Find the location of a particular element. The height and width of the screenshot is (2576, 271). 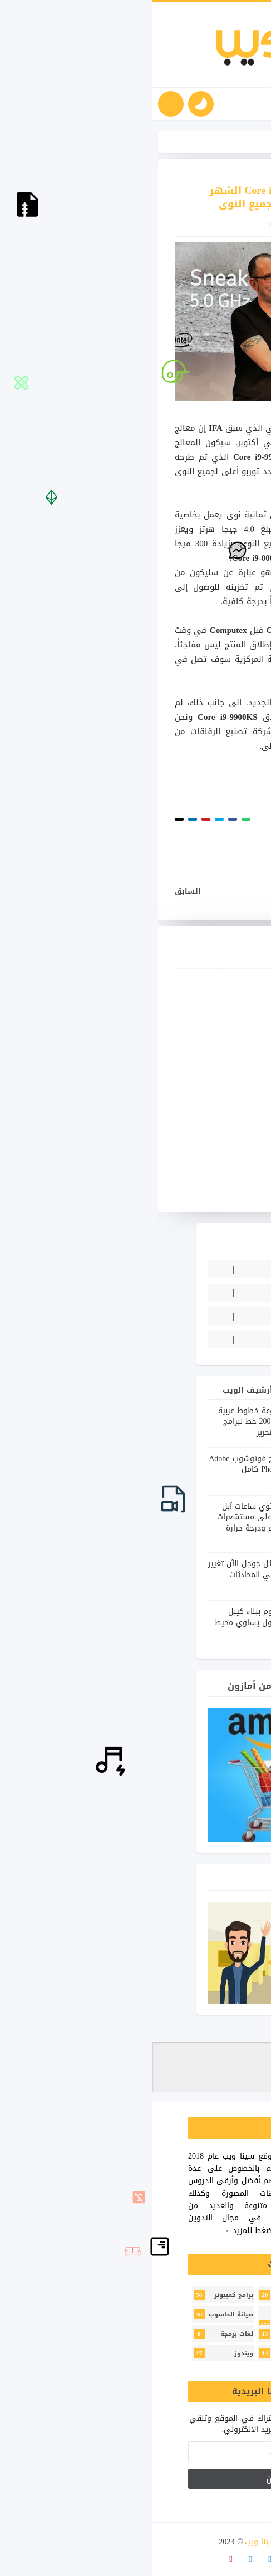

align content to the top-right corner is located at coordinates (160, 2246).